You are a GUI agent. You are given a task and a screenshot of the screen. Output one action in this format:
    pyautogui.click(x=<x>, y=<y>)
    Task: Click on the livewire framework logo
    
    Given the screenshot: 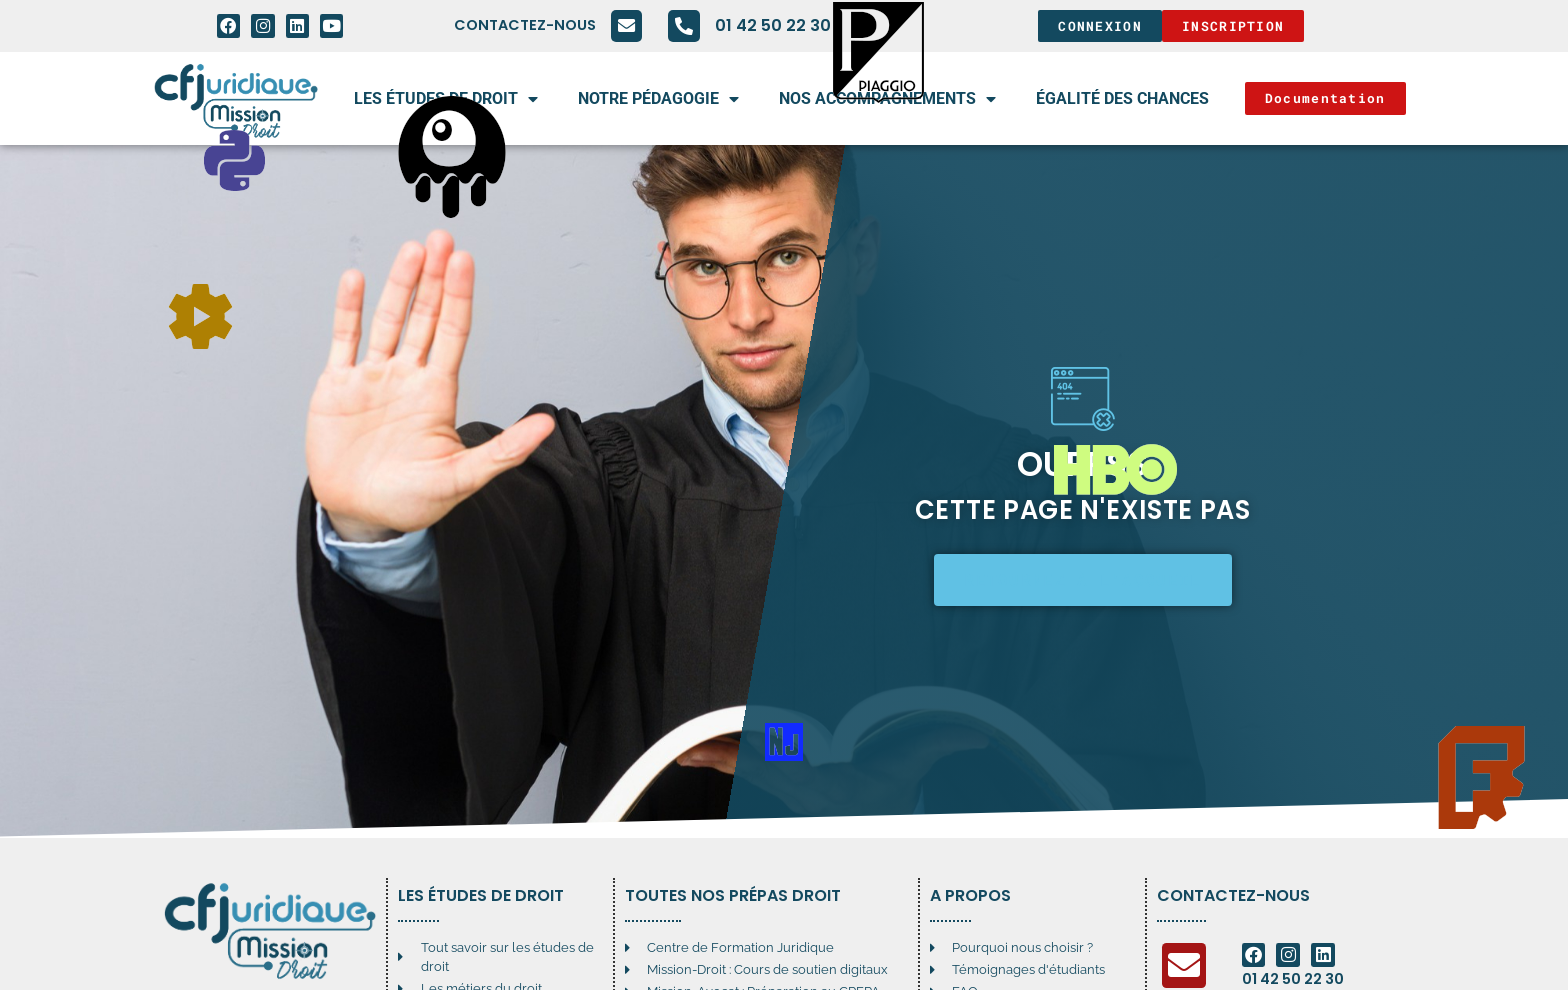 What is the action you would take?
    pyautogui.click(x=452, y=157)
    